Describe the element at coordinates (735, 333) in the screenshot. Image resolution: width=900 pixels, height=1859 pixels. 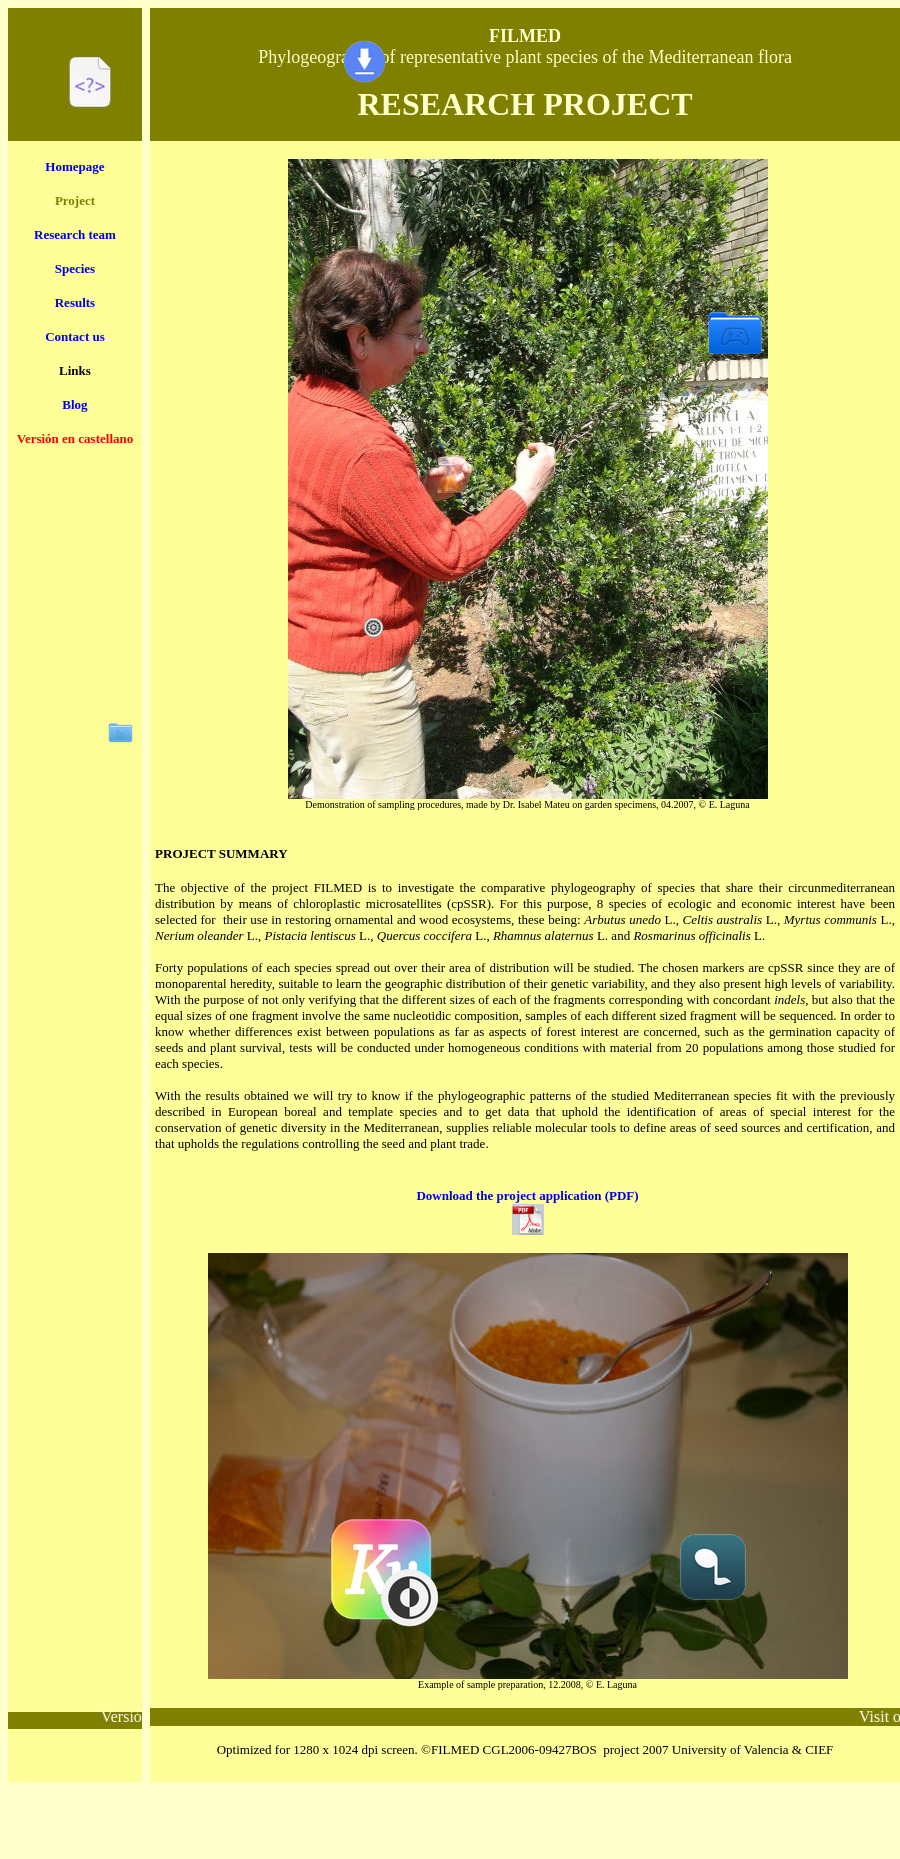
I see `open your games folder` at that location.